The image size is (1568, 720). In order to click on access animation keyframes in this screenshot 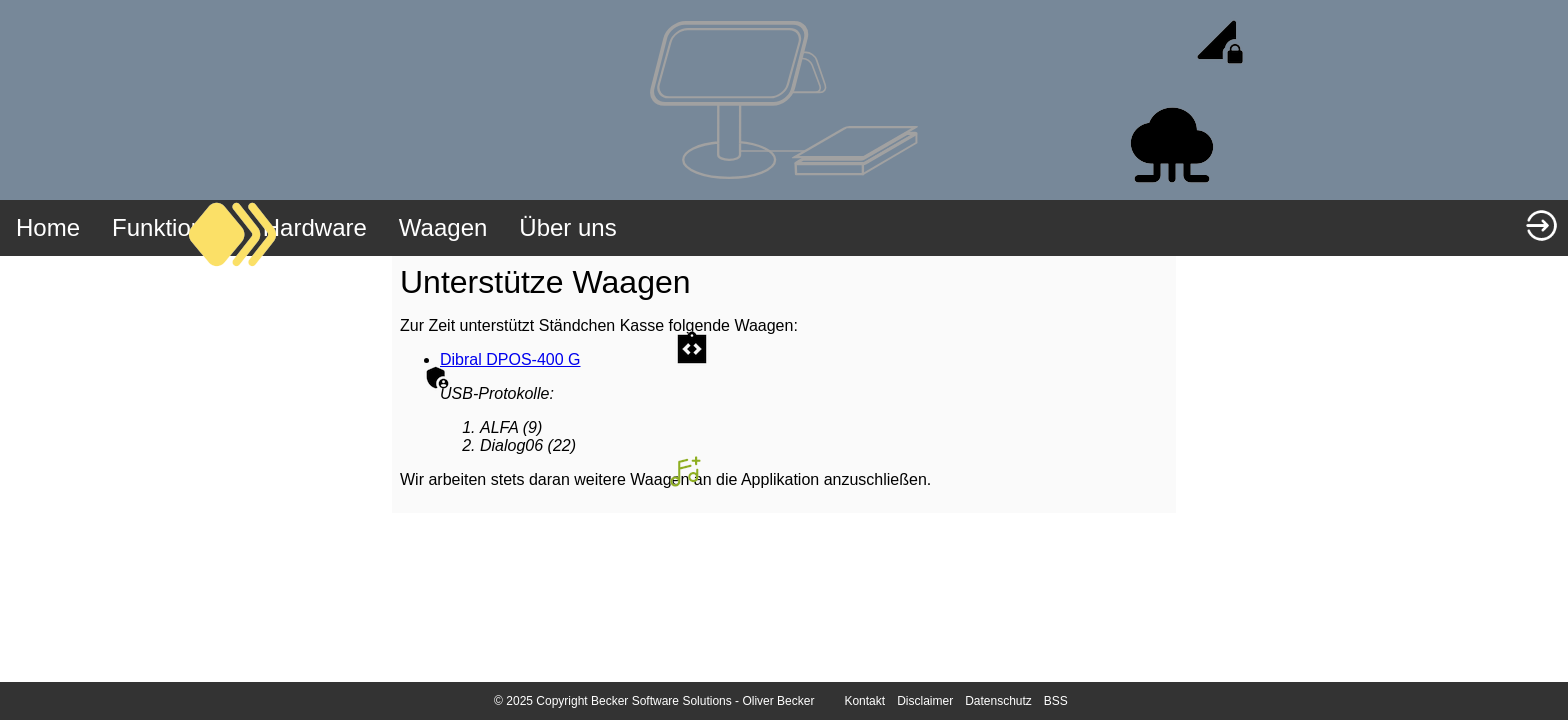, I will do `click(232, 234)`.